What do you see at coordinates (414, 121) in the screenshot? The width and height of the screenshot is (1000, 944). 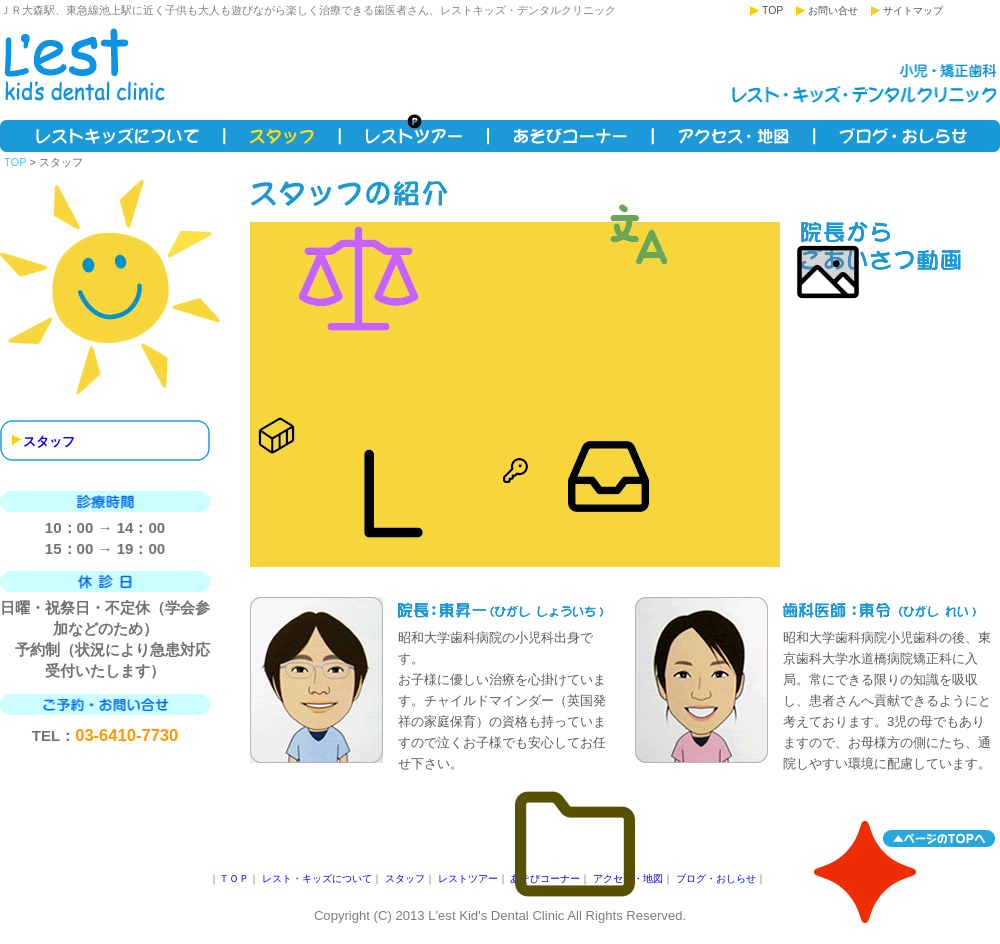 I see `find nearby parking locations` at bounding box center [414, 121].